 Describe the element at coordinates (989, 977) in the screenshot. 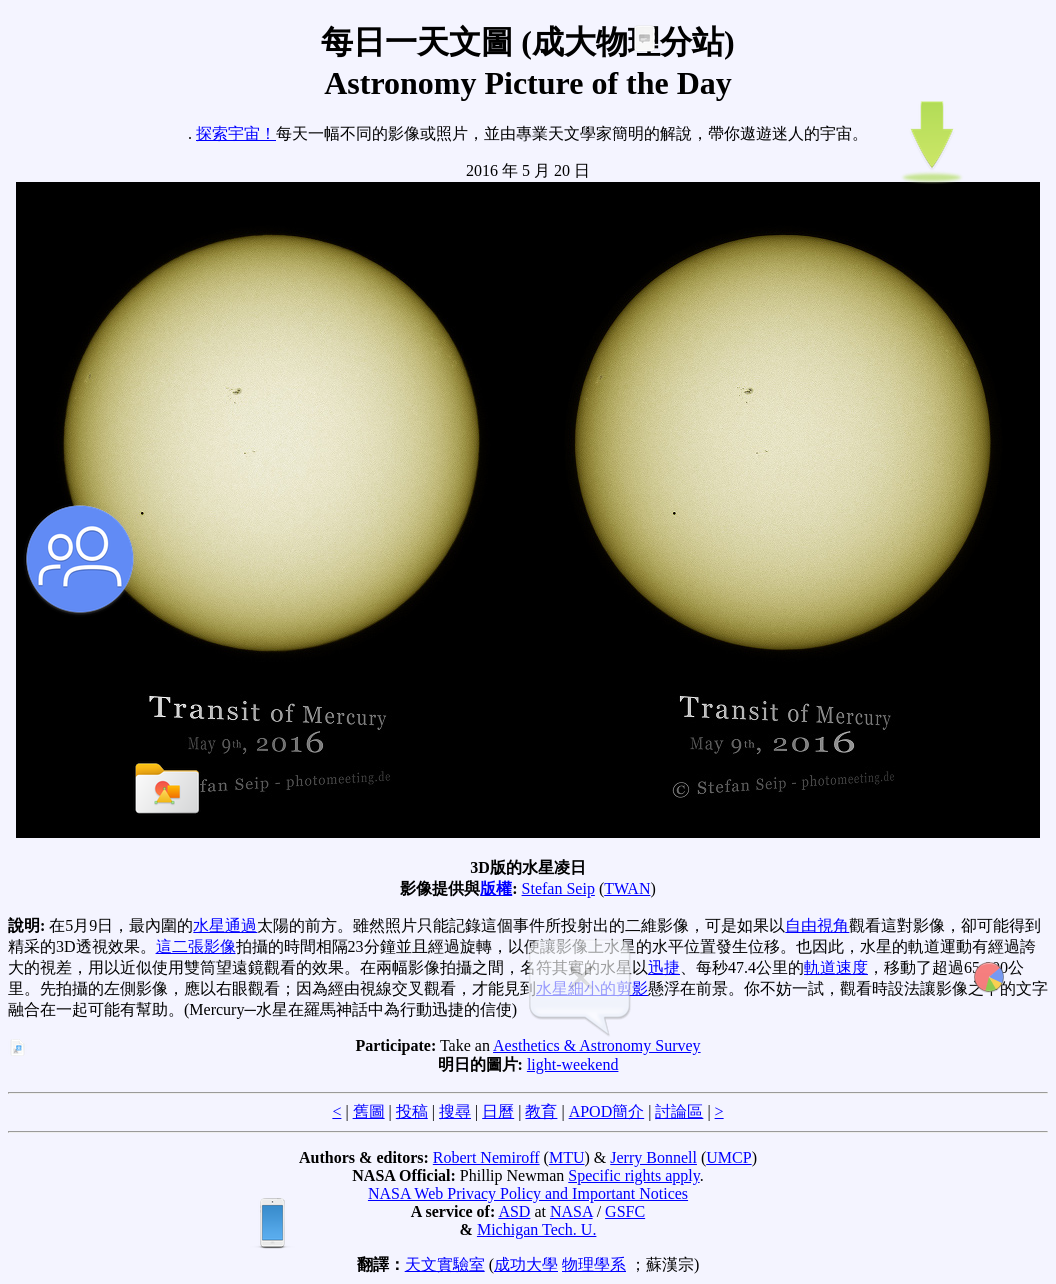

I see `open disk usage analyzer app` at that location.